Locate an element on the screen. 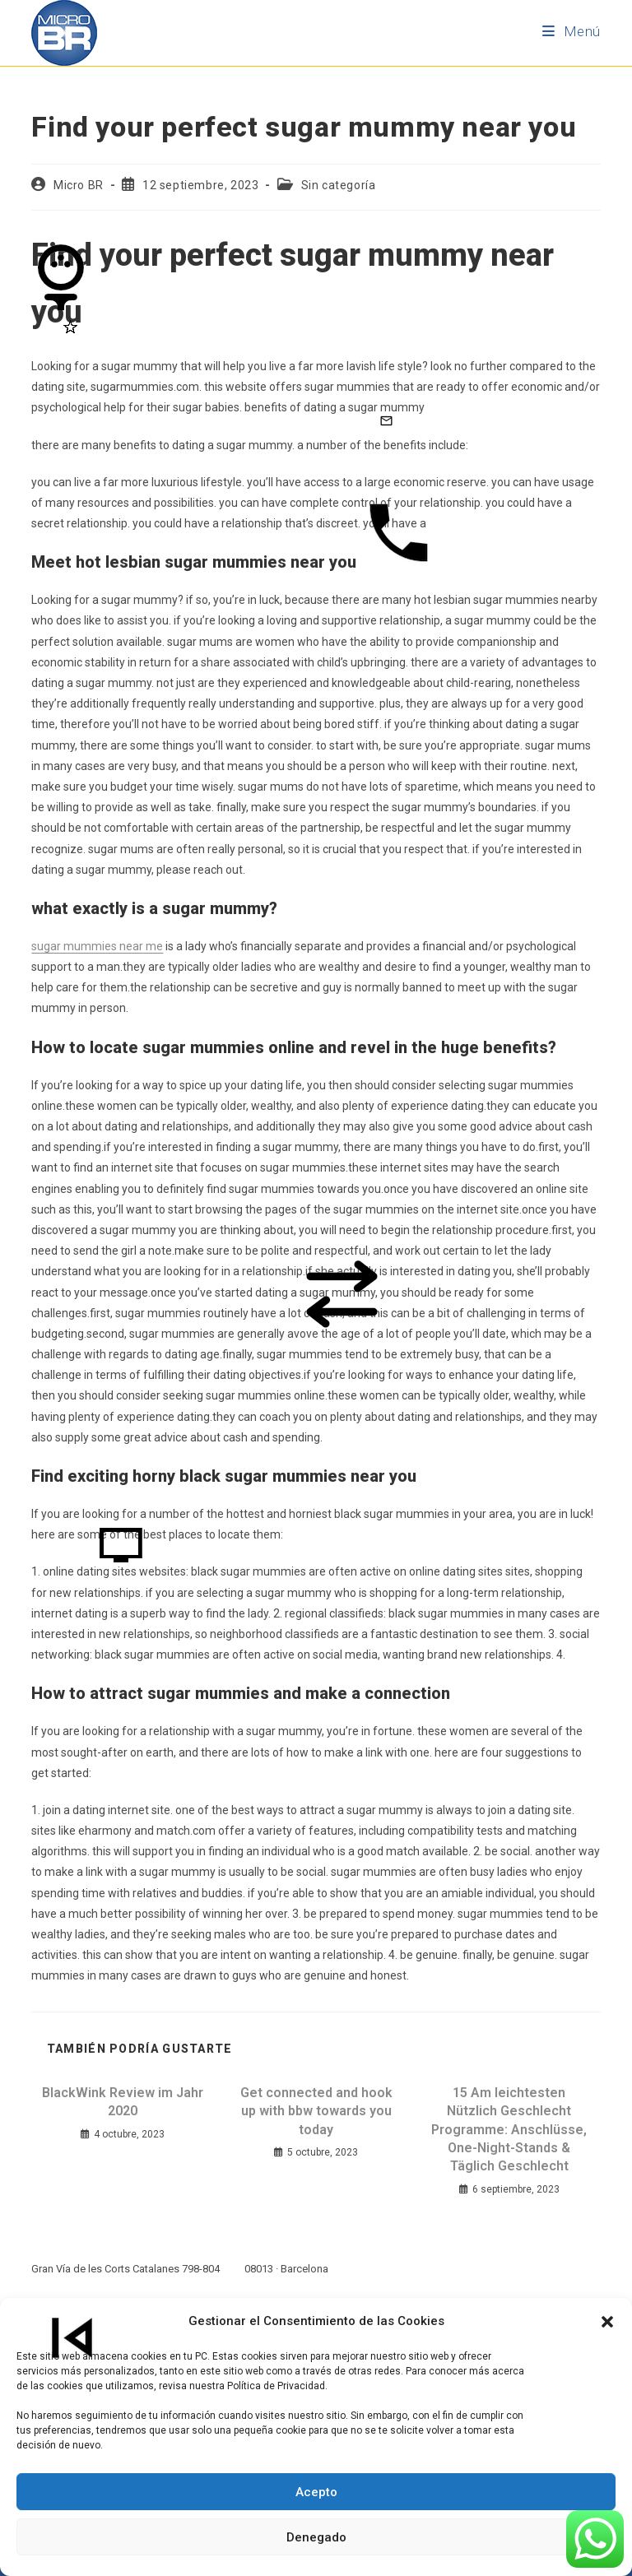  add item to favorites is located at coordinates (70, 327).